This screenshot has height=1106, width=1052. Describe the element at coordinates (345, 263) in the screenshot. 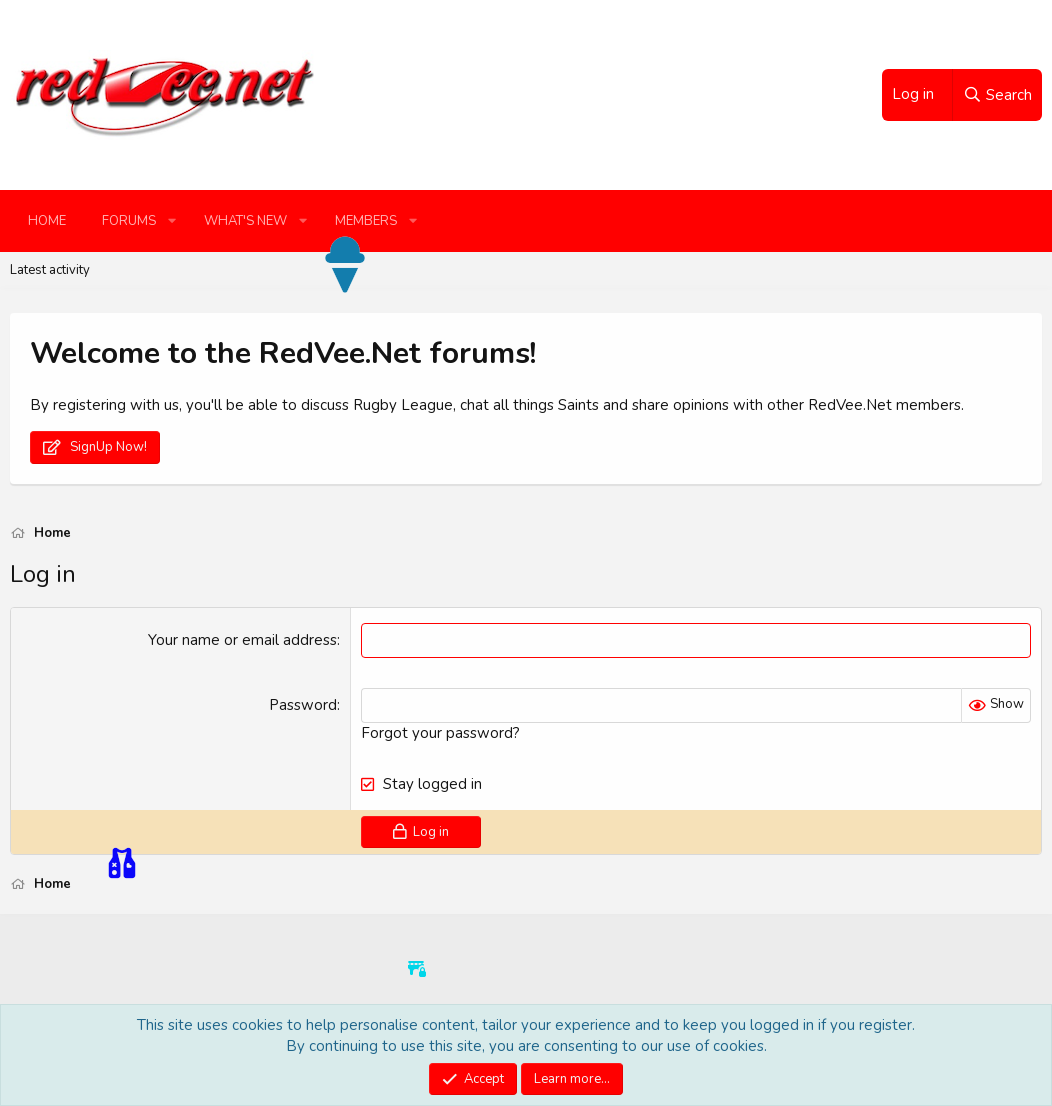

I see `browse dessert or ice cream options` at that location.